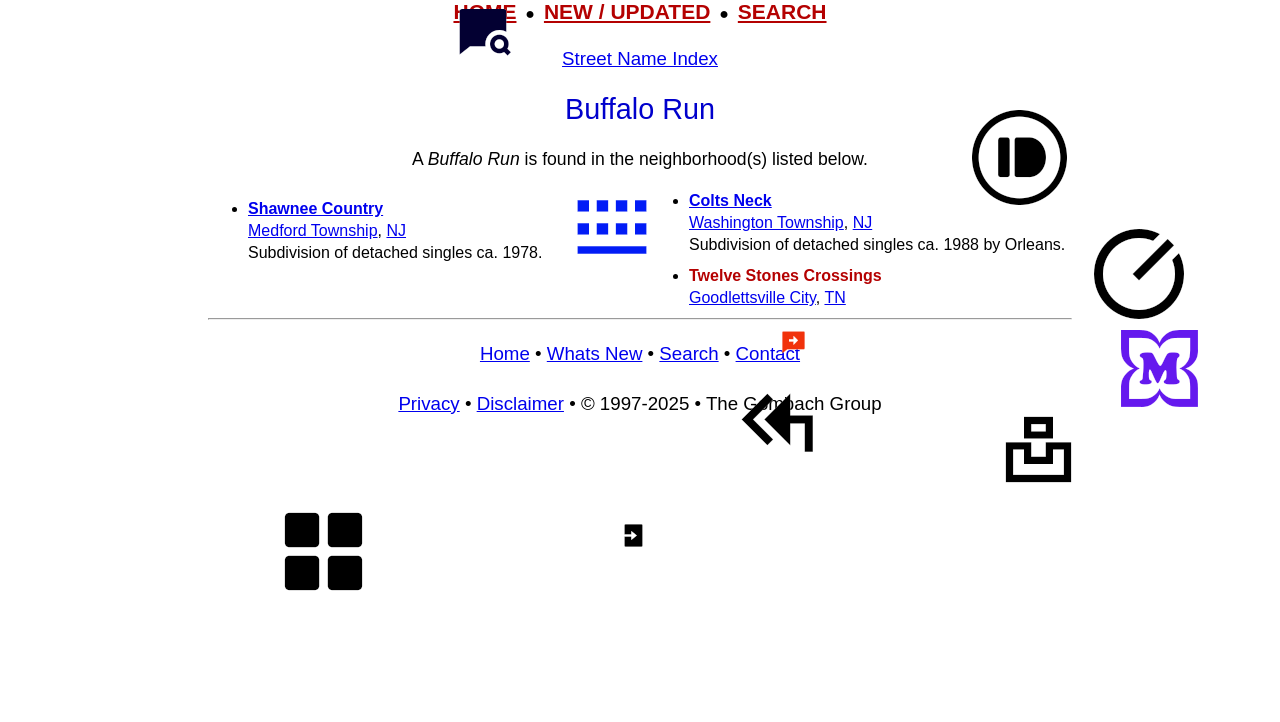 The width and height of the screenshot is (1280, 722). Describe the element at coordinates (612, 227) in the screenshot. I see `open the on-screen keyboard` at that location.